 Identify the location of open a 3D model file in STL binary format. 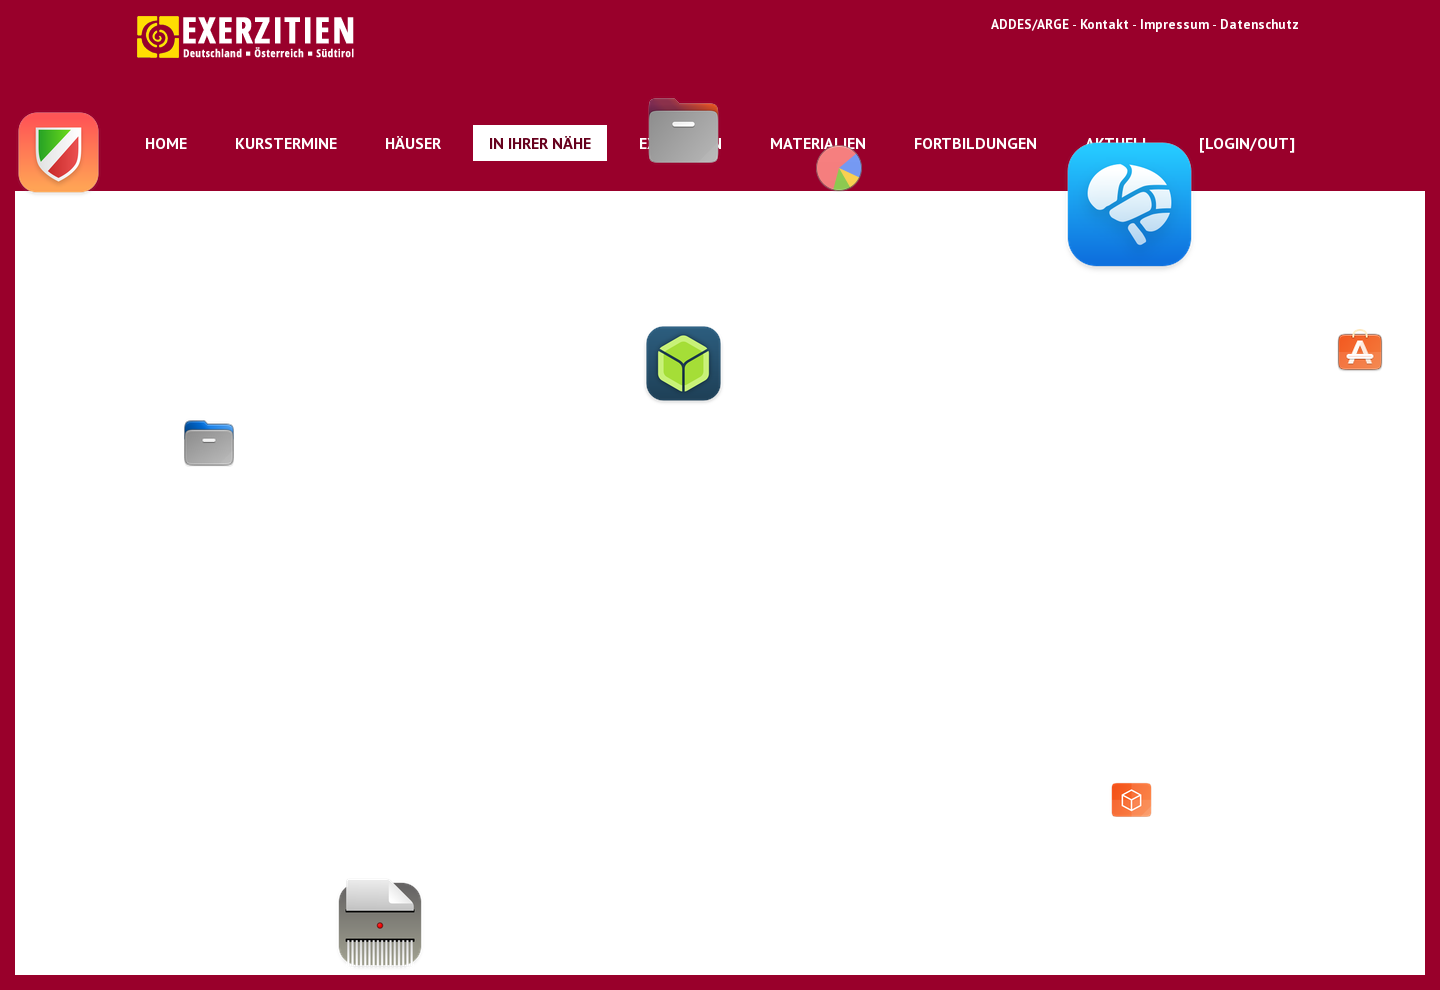
(1131, 798).